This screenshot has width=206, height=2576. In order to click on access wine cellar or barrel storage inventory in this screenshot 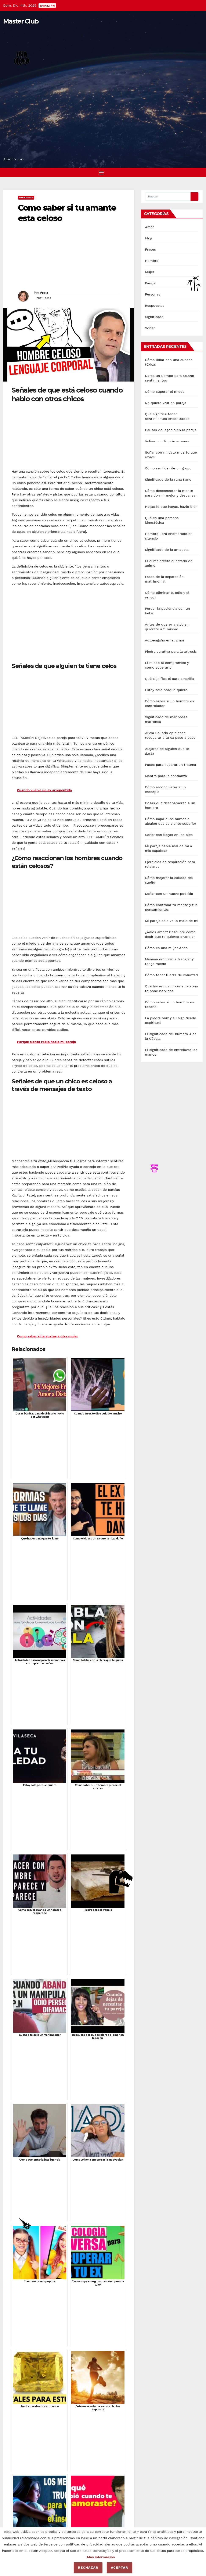, I will do `click(22, 58)`.